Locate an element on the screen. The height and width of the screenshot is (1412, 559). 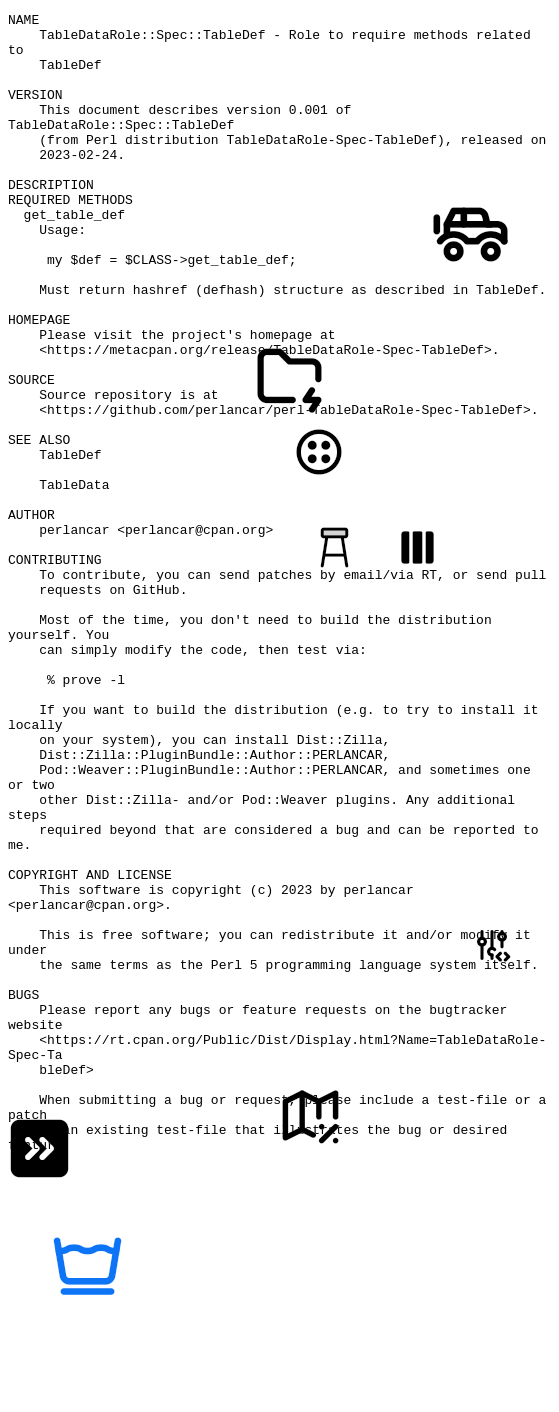
adjust code editor settings is located at coordinates (492, 945).